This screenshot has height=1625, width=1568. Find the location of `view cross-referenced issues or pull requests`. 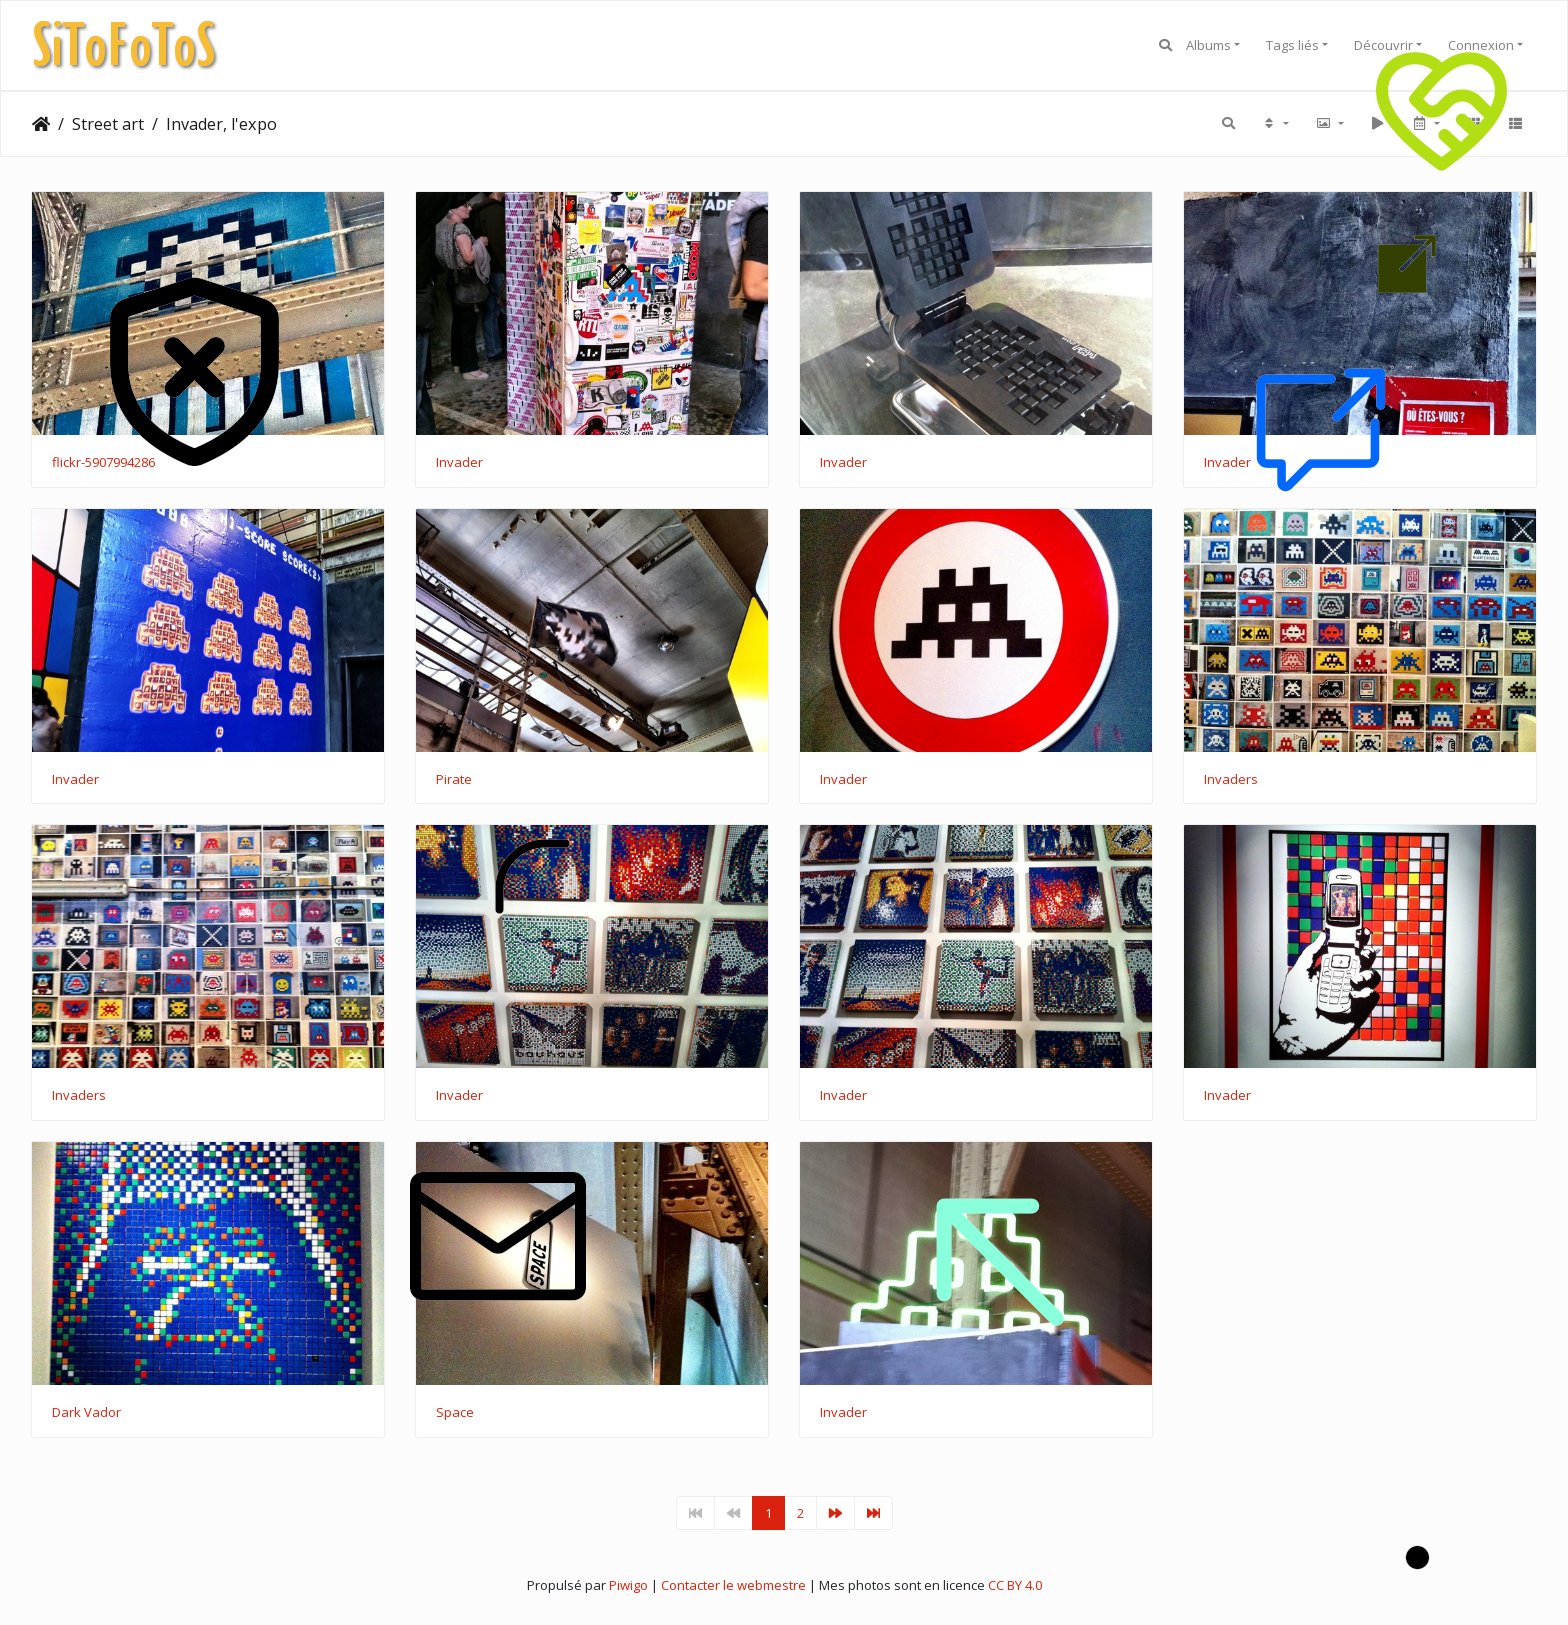

view cross-referenced issues or pull requests is located at coordinates (1318, 430).